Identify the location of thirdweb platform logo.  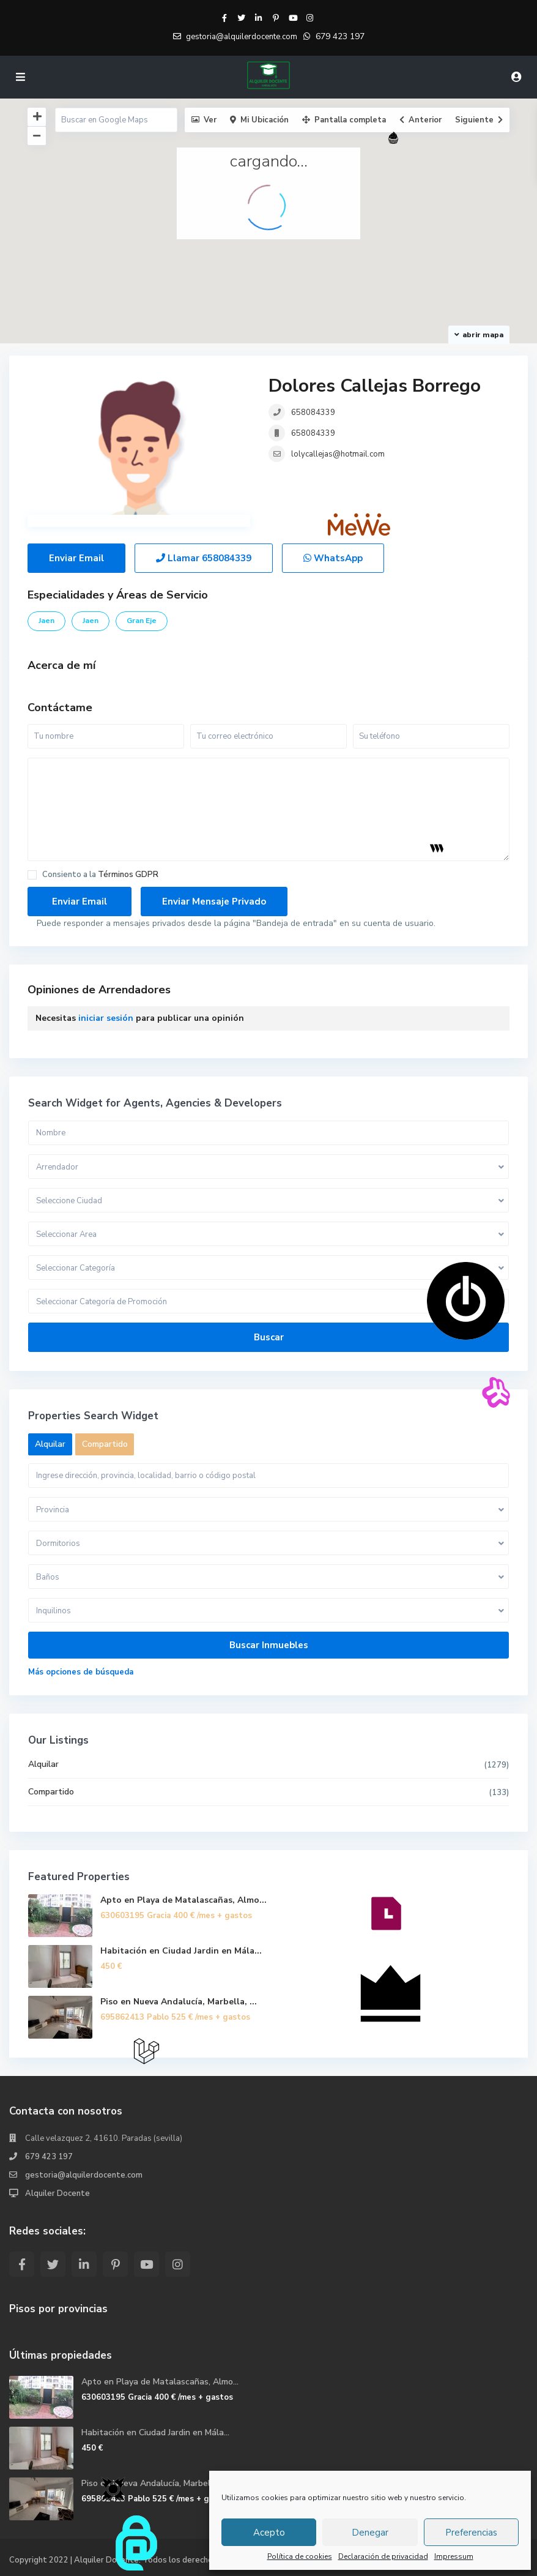
(437, 848).